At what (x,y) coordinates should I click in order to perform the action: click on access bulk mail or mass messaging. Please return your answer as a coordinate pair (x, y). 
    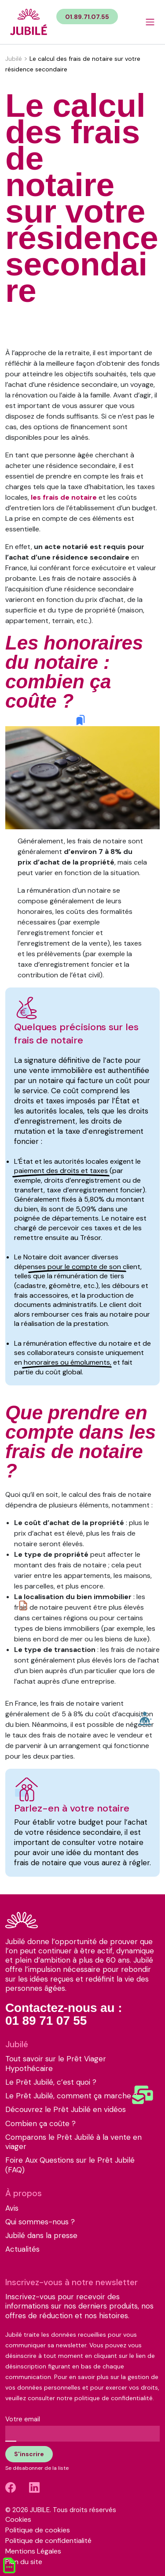
    Looking at the image, I should click on (143, 2095).